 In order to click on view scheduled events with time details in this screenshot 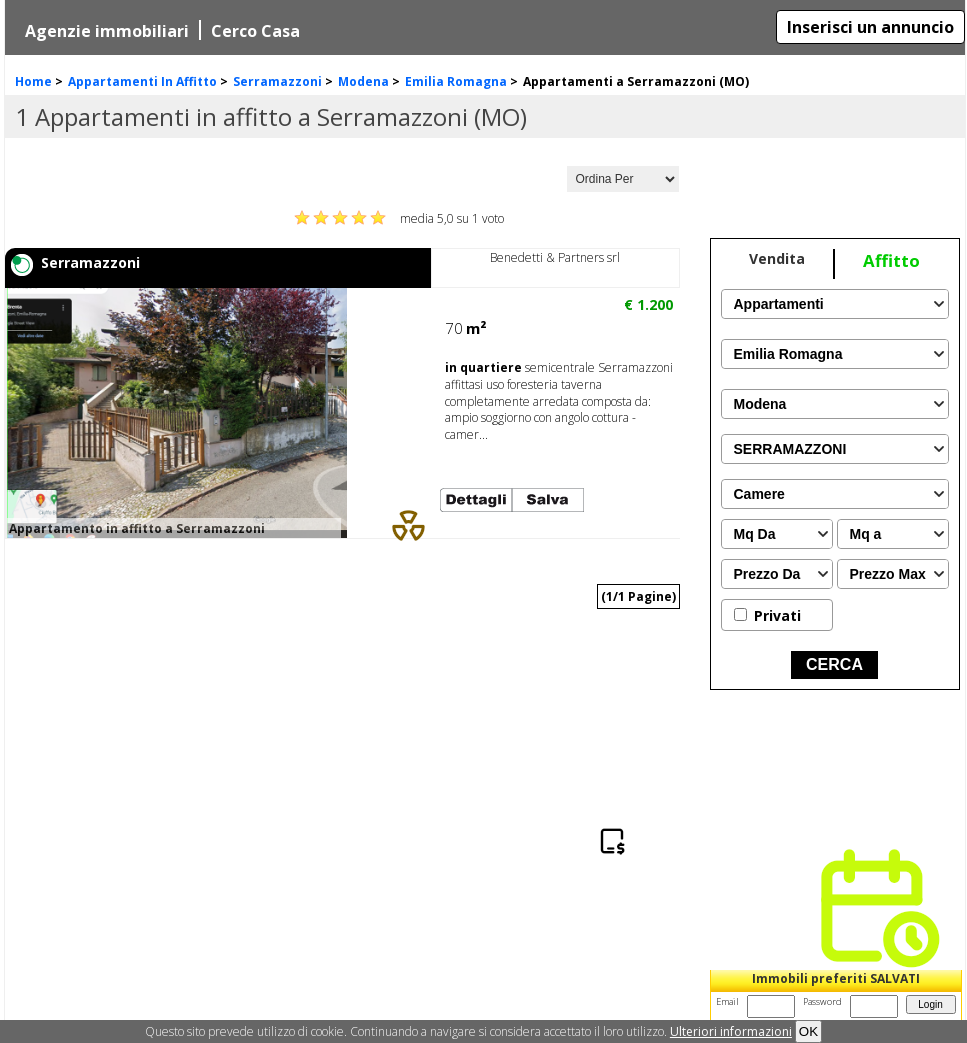, I will do `click(877, 905)`.